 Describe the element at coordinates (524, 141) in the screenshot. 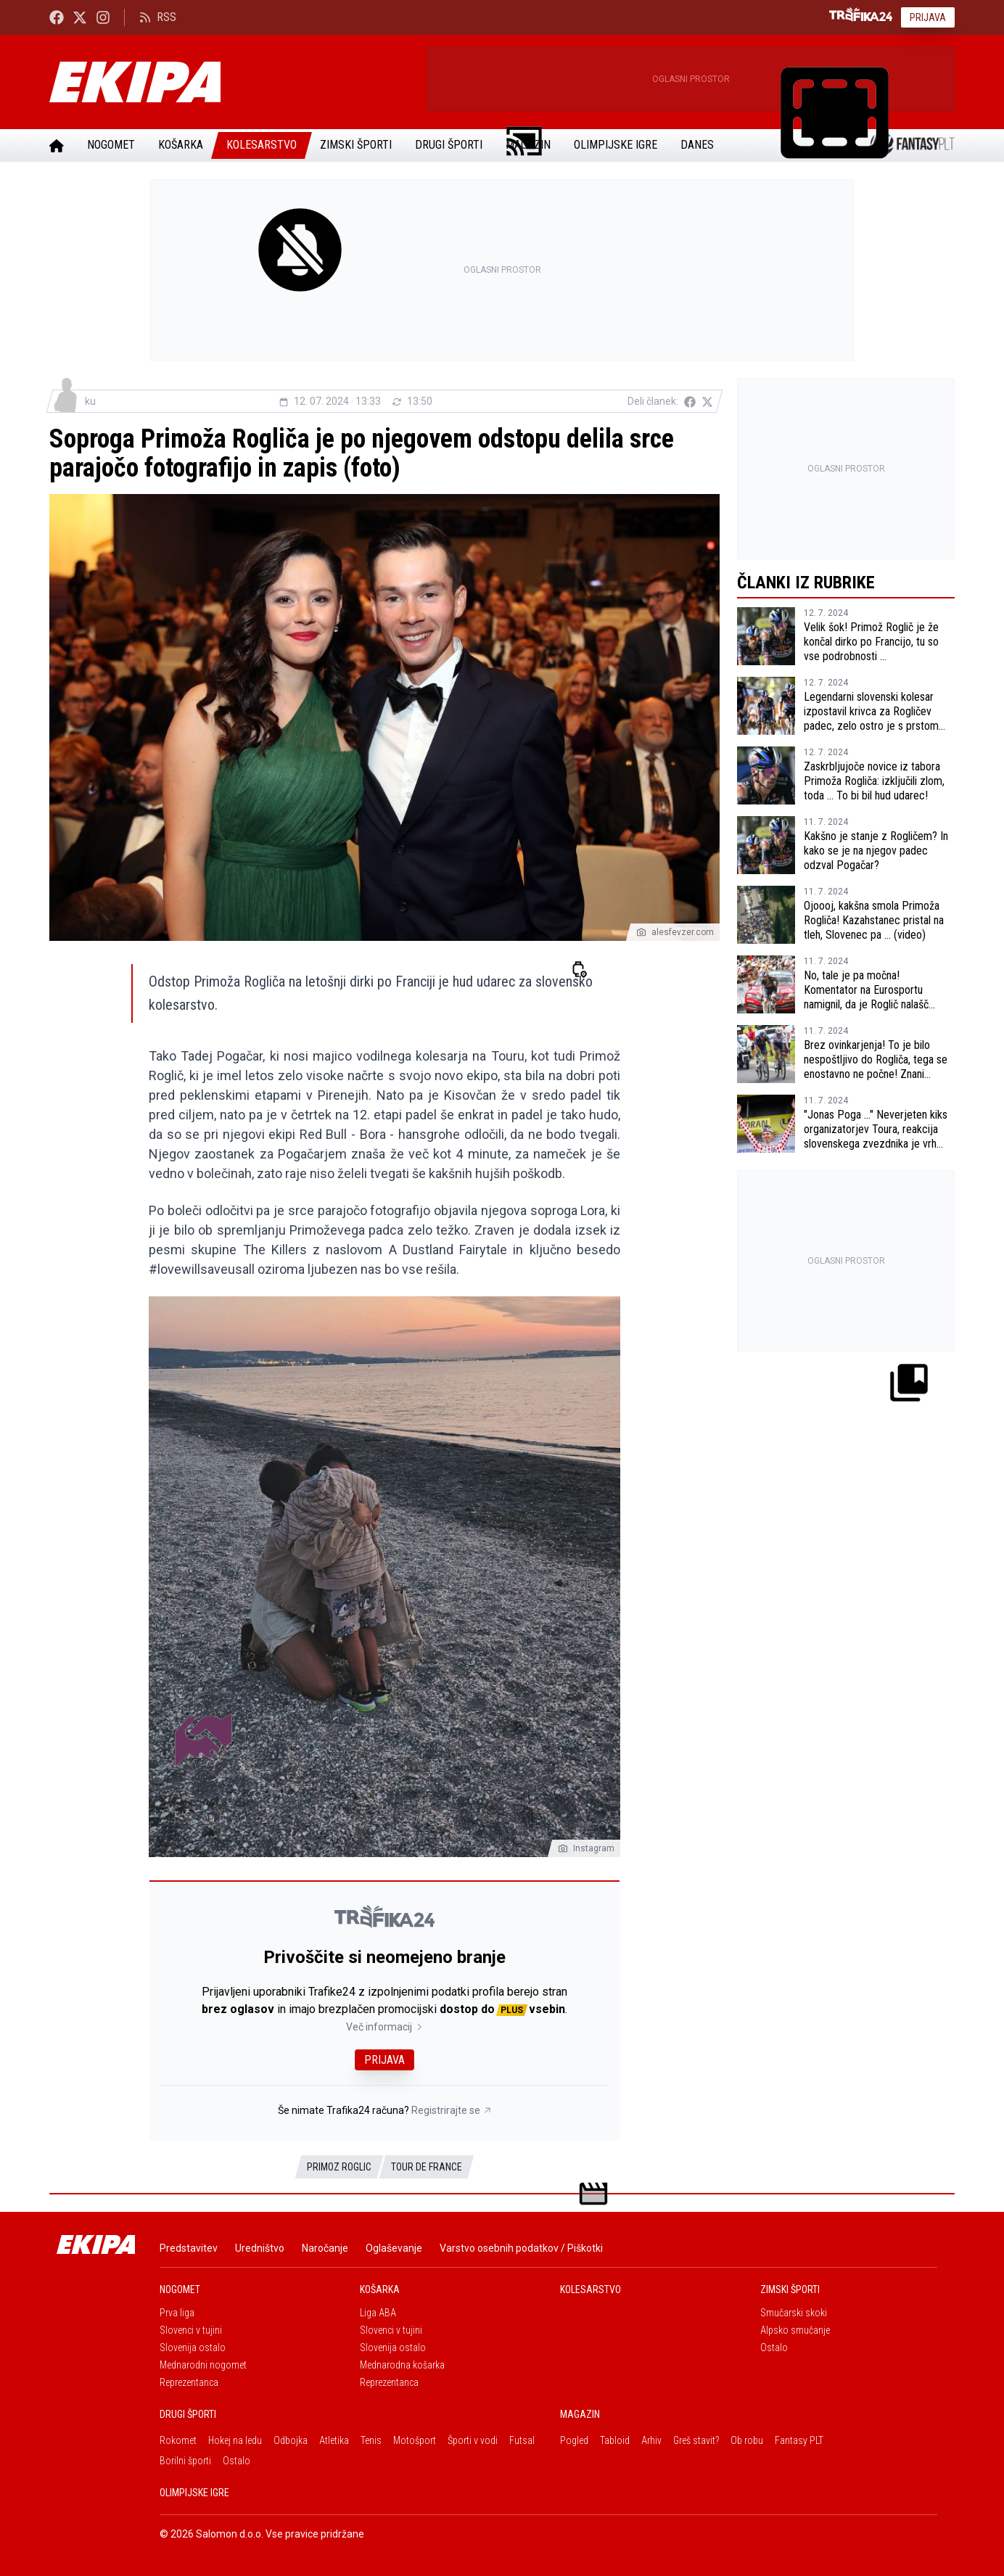

I see `indicates active casting connection to a display` at that location.